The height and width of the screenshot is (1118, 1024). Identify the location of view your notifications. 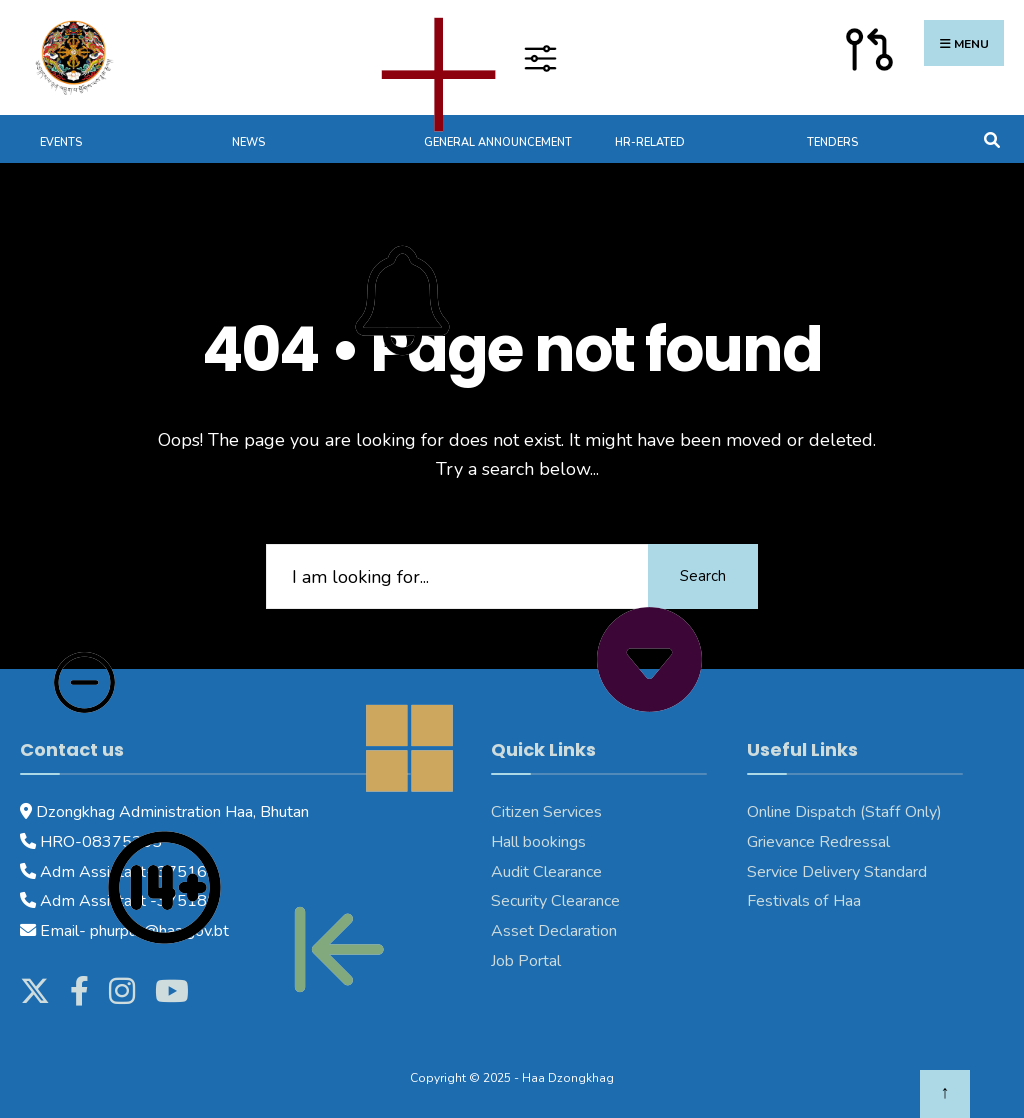
(402, 300).